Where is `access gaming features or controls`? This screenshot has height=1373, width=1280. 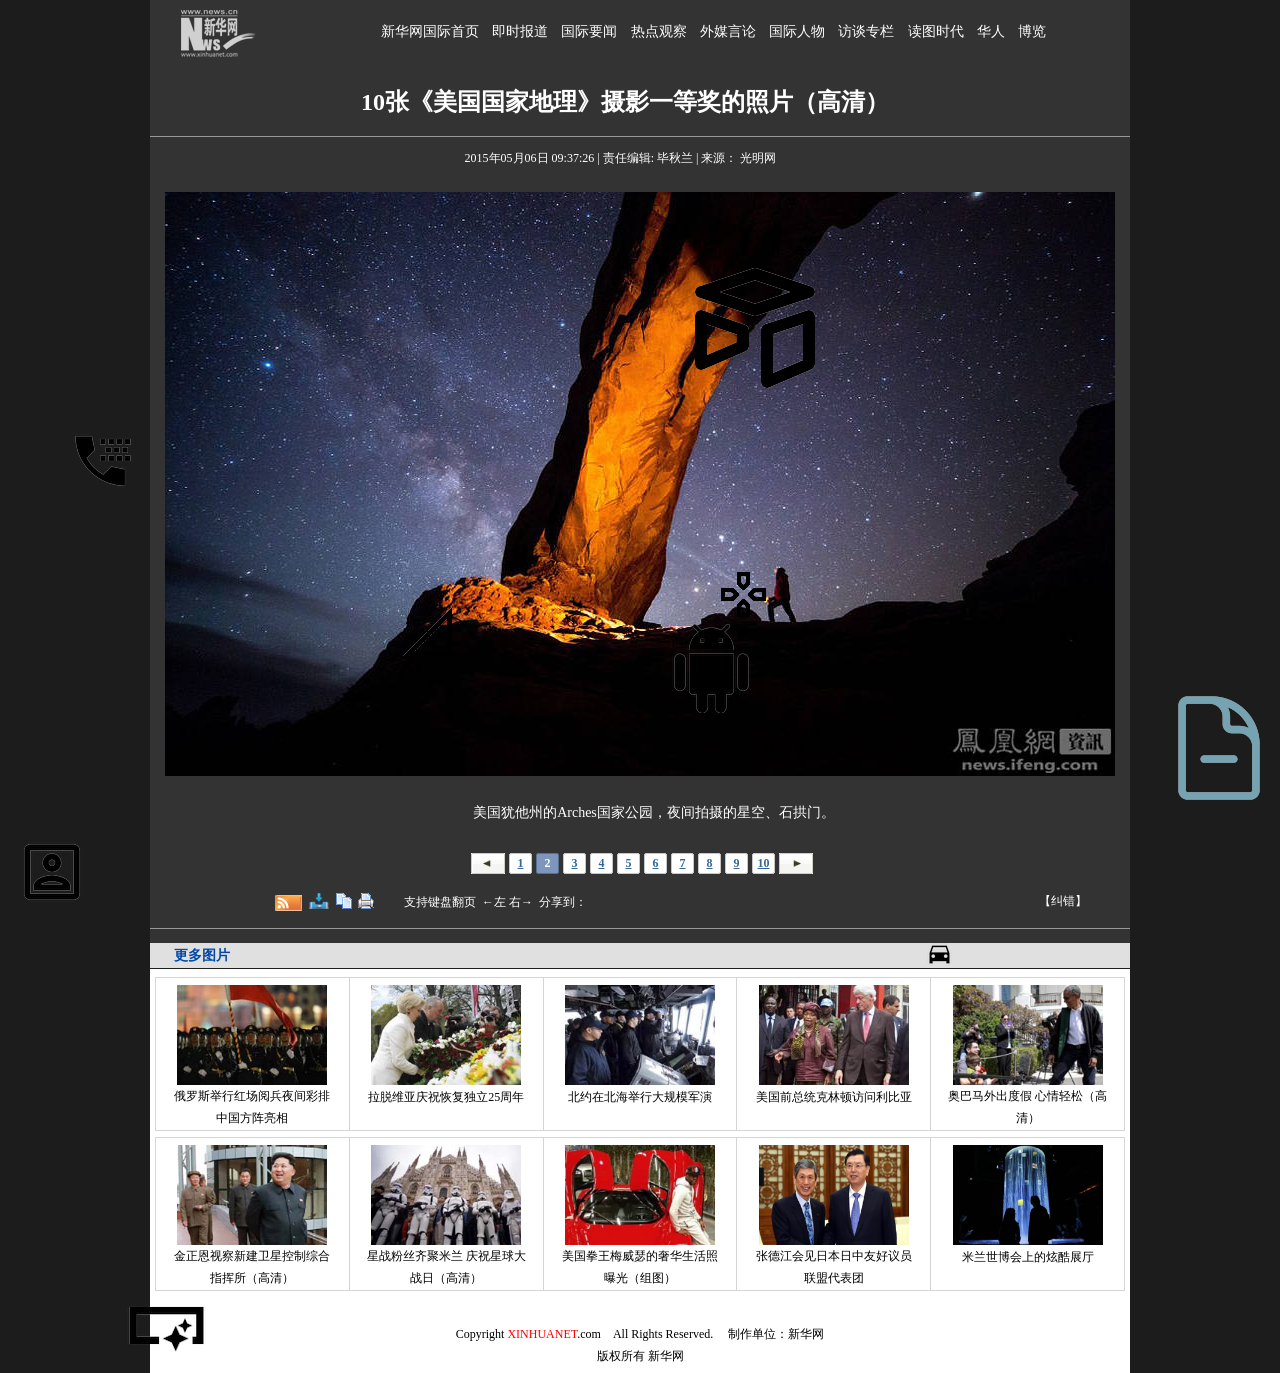 access gaming features or controls is located at coordinates (743, 594).